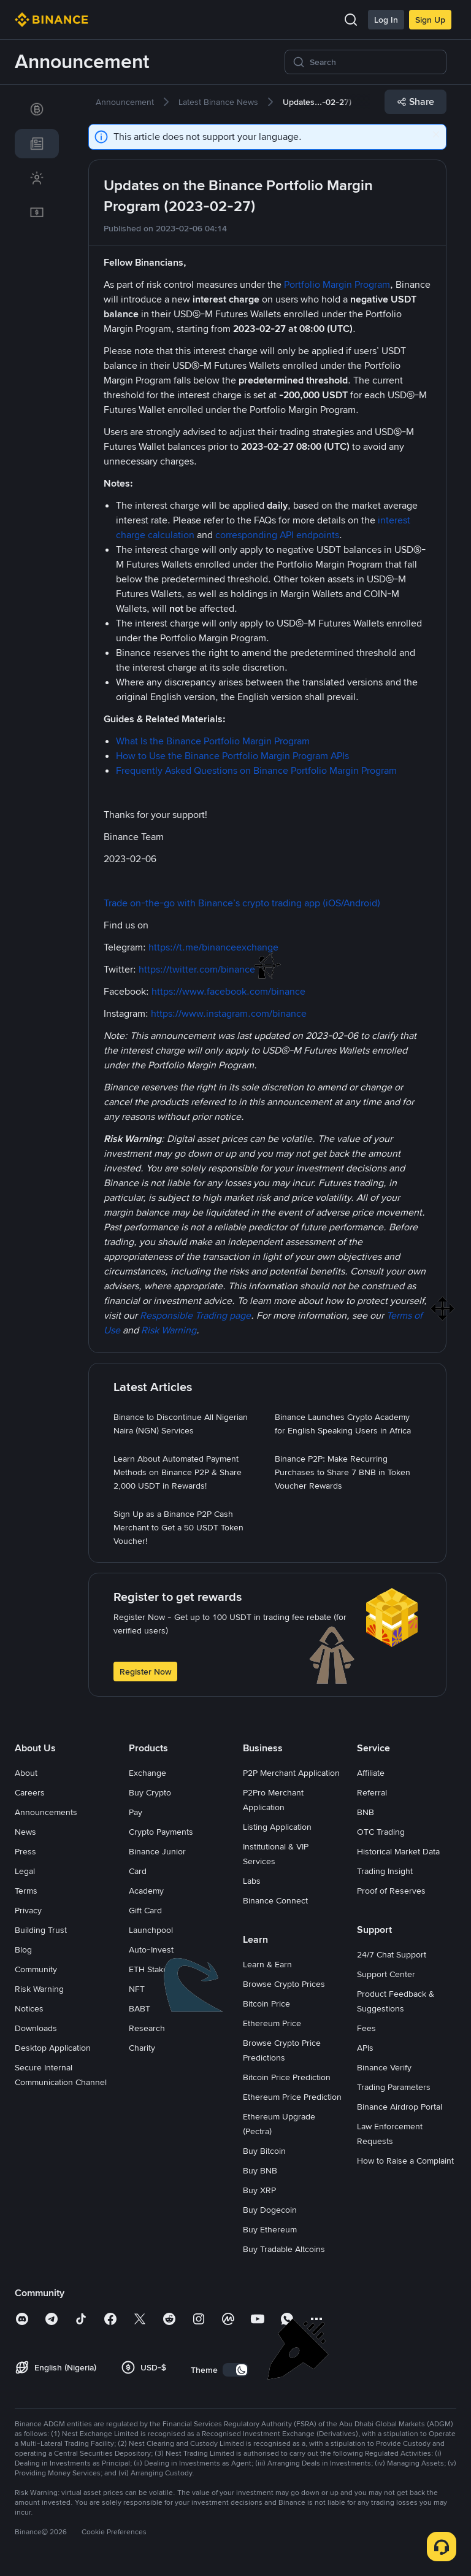 Image resolution: width=471 pixels, height=2576 pixels. What do you see at coordinates (267, 965) in the screenshot?
I see `select archer class or character` at bounding box center [267, 965].